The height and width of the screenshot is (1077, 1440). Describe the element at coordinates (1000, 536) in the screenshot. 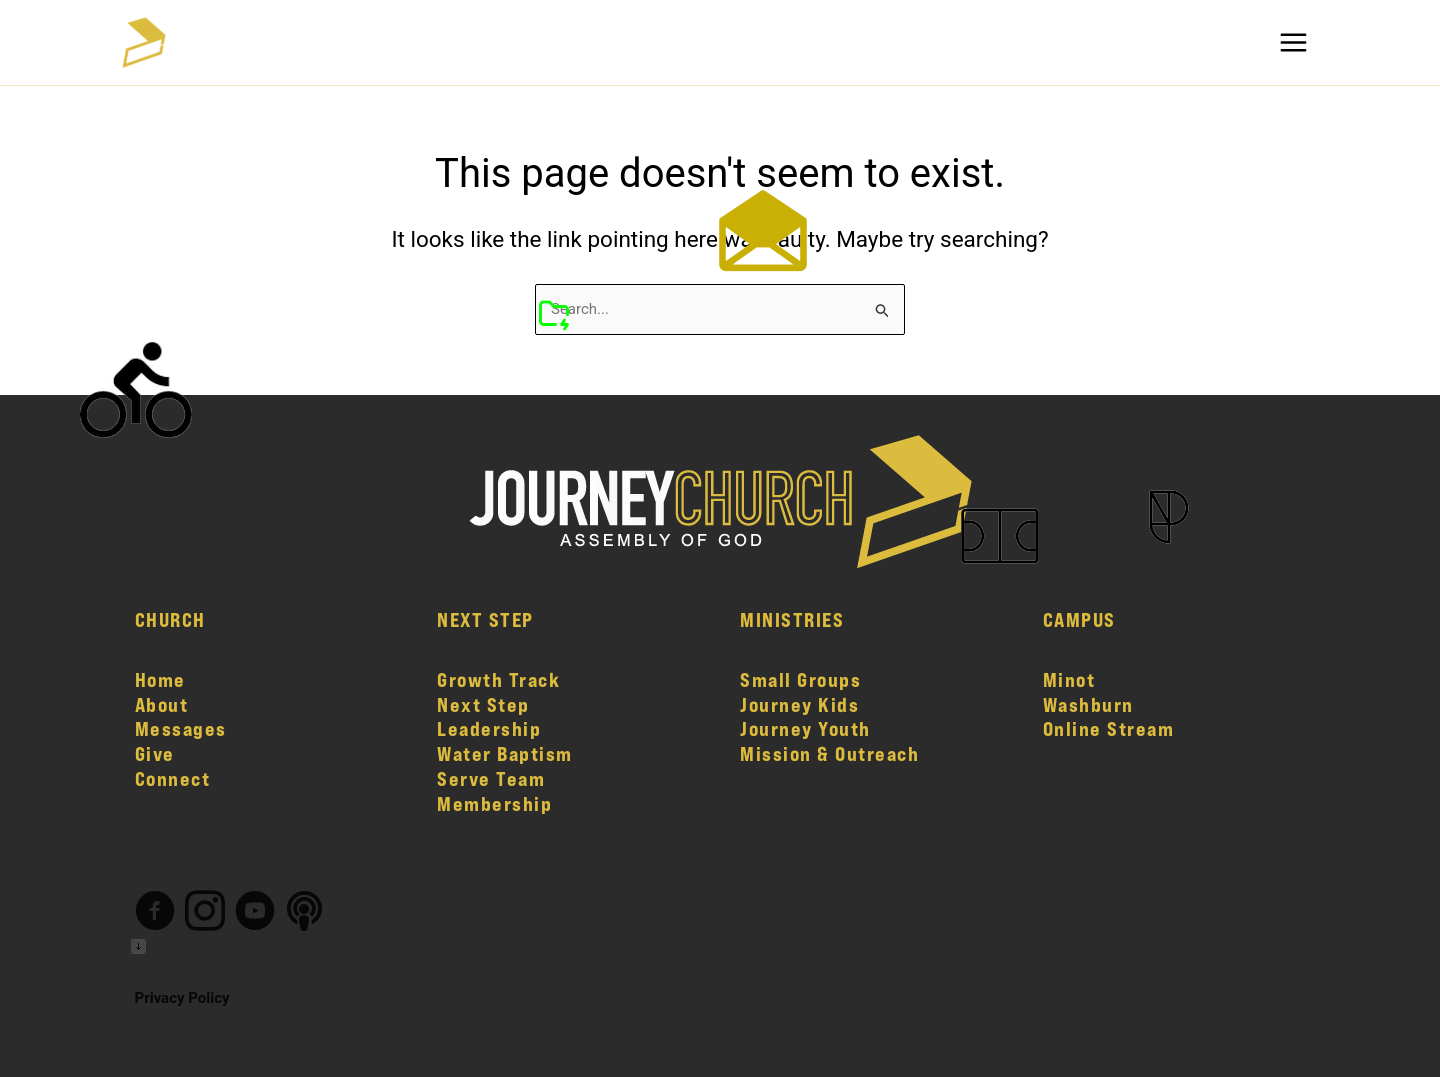

I see `view basketball court availability` at that location.